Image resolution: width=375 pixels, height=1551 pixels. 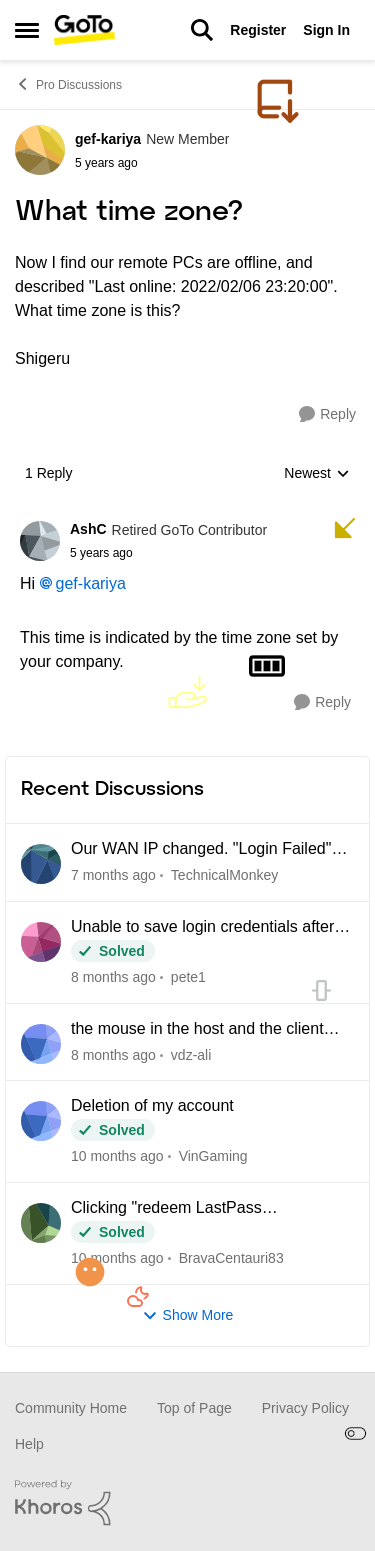 I want to click on download an ebook or publication, so click(x=277, y=99).